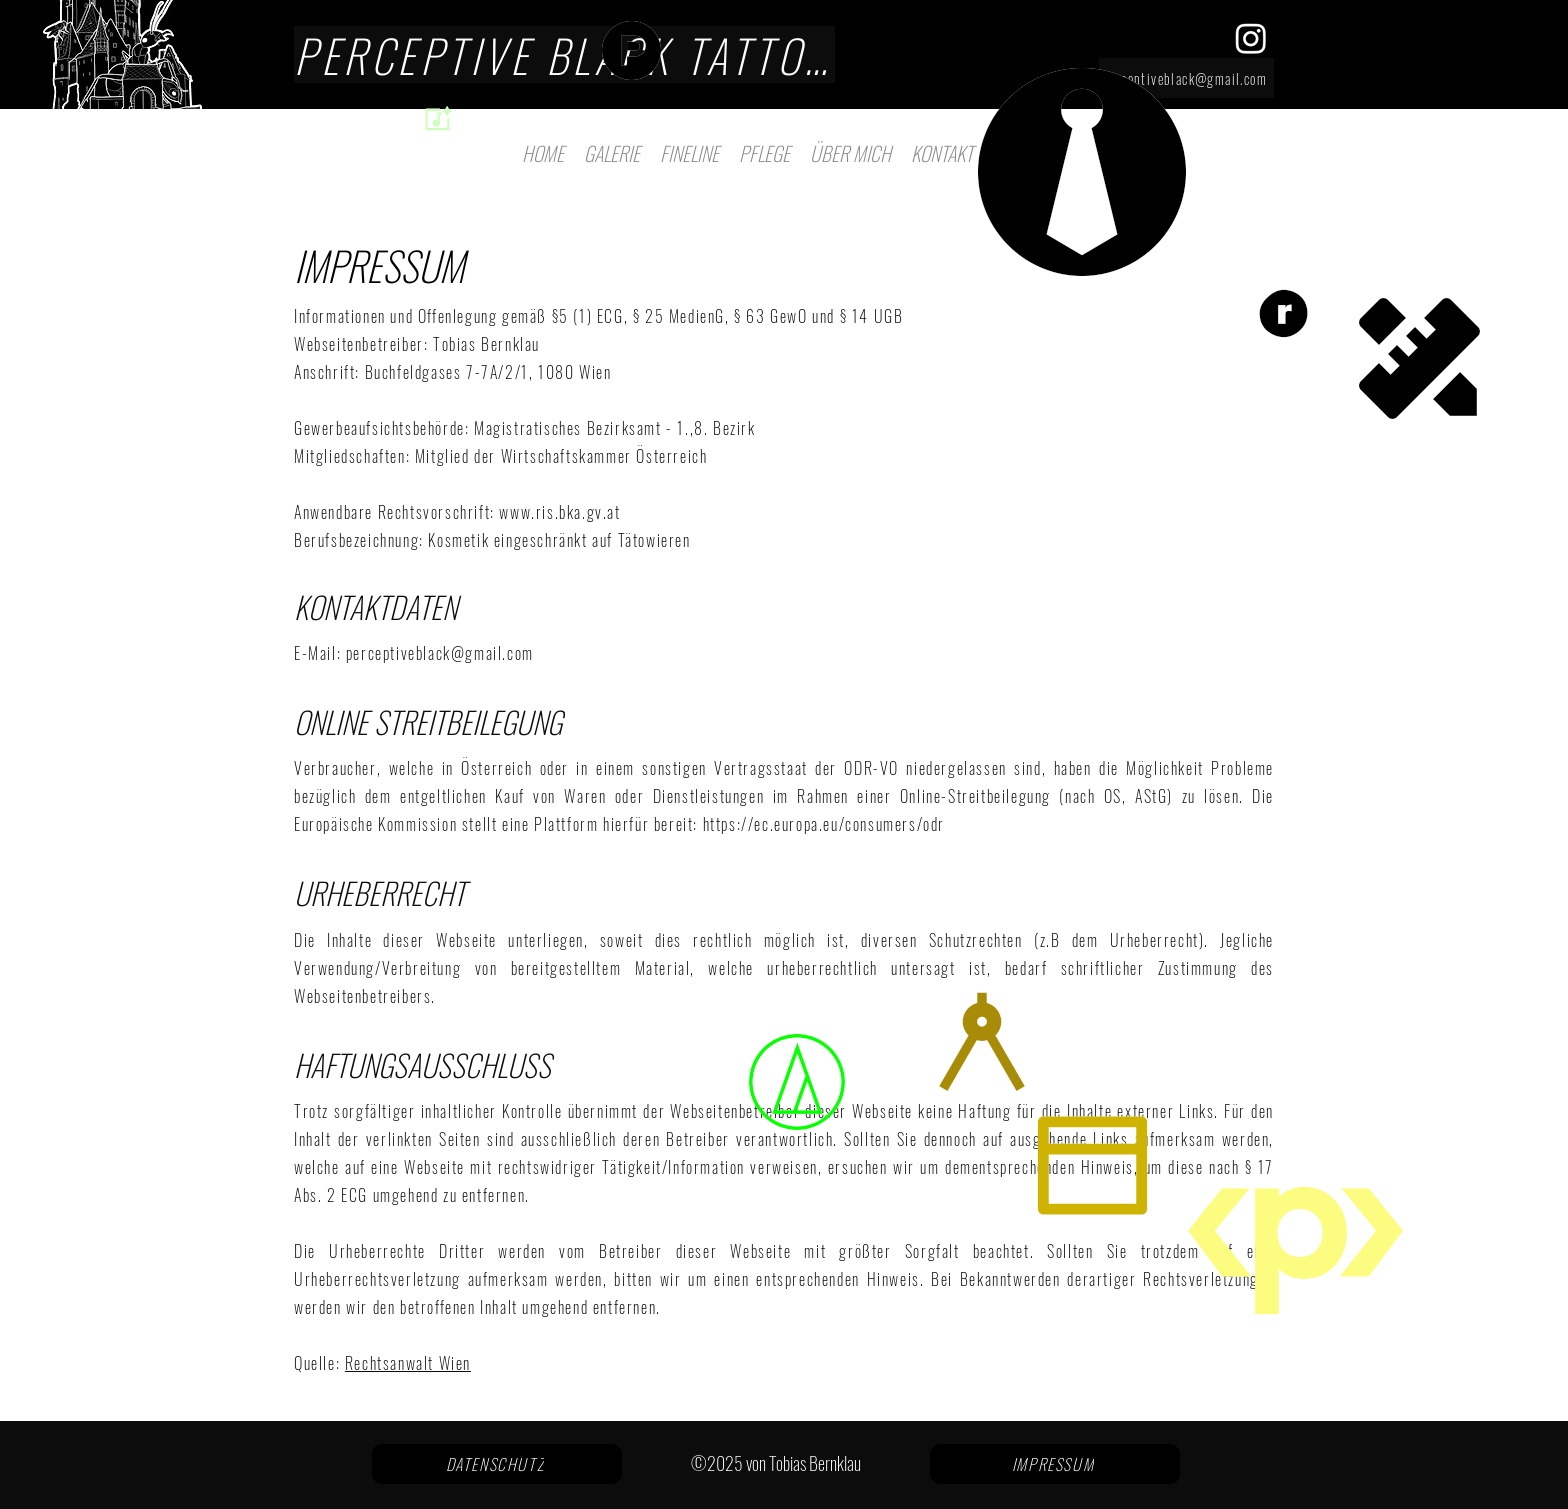  What do you see at coordinates (1092, 1165) in the screenshot?
I see `switch to top panel layout` at bounding box center [1092, 1165].